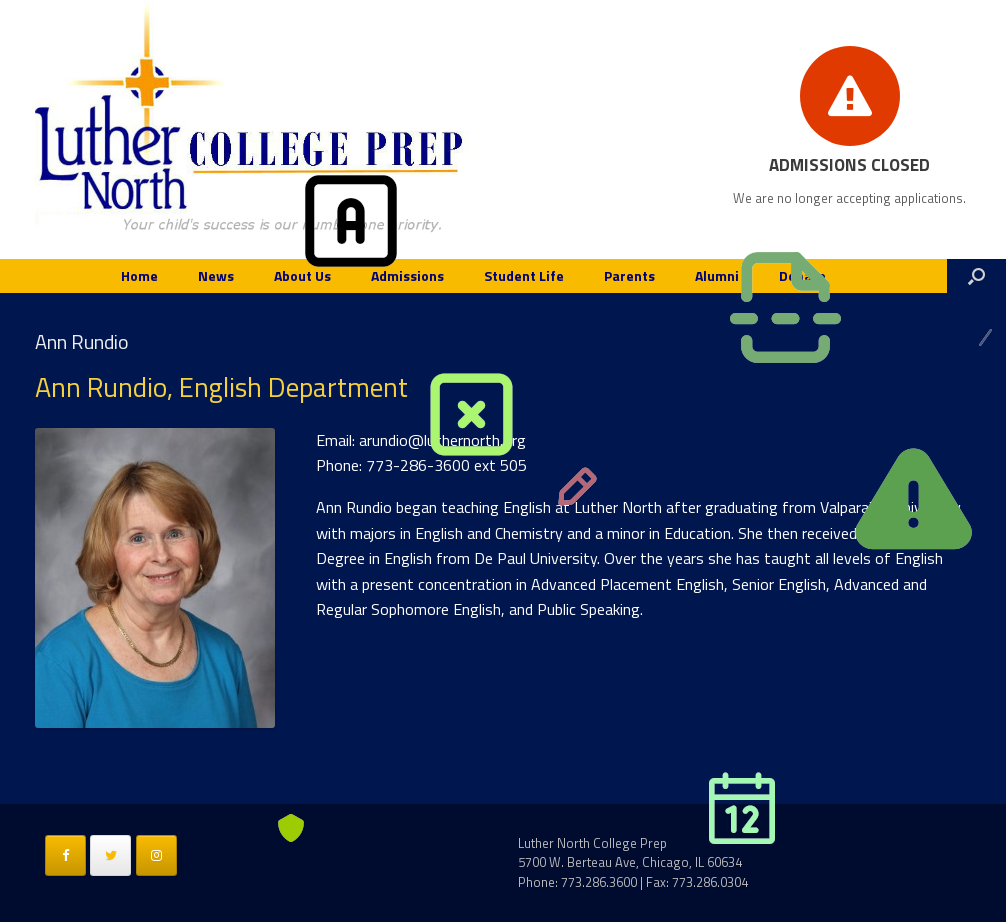 The width and height of the screenshot is (1006, 922). I want to click on indicates a warning or caution state, so click(913, 501).